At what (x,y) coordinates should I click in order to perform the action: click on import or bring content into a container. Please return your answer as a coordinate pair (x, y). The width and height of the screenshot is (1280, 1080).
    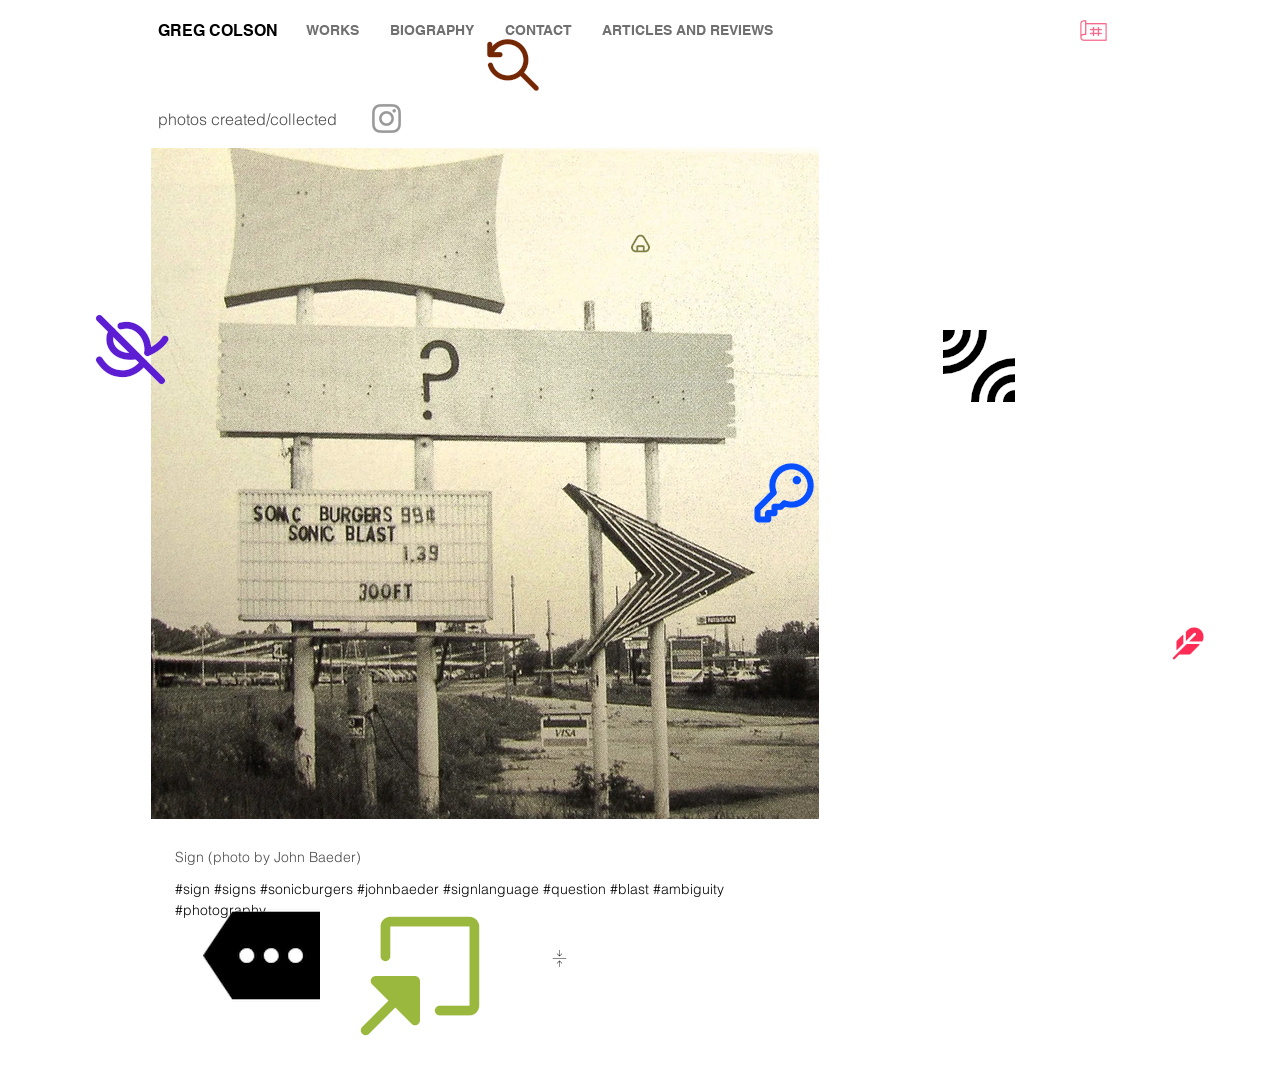
    Looking at the image, I should click on (420, 976).